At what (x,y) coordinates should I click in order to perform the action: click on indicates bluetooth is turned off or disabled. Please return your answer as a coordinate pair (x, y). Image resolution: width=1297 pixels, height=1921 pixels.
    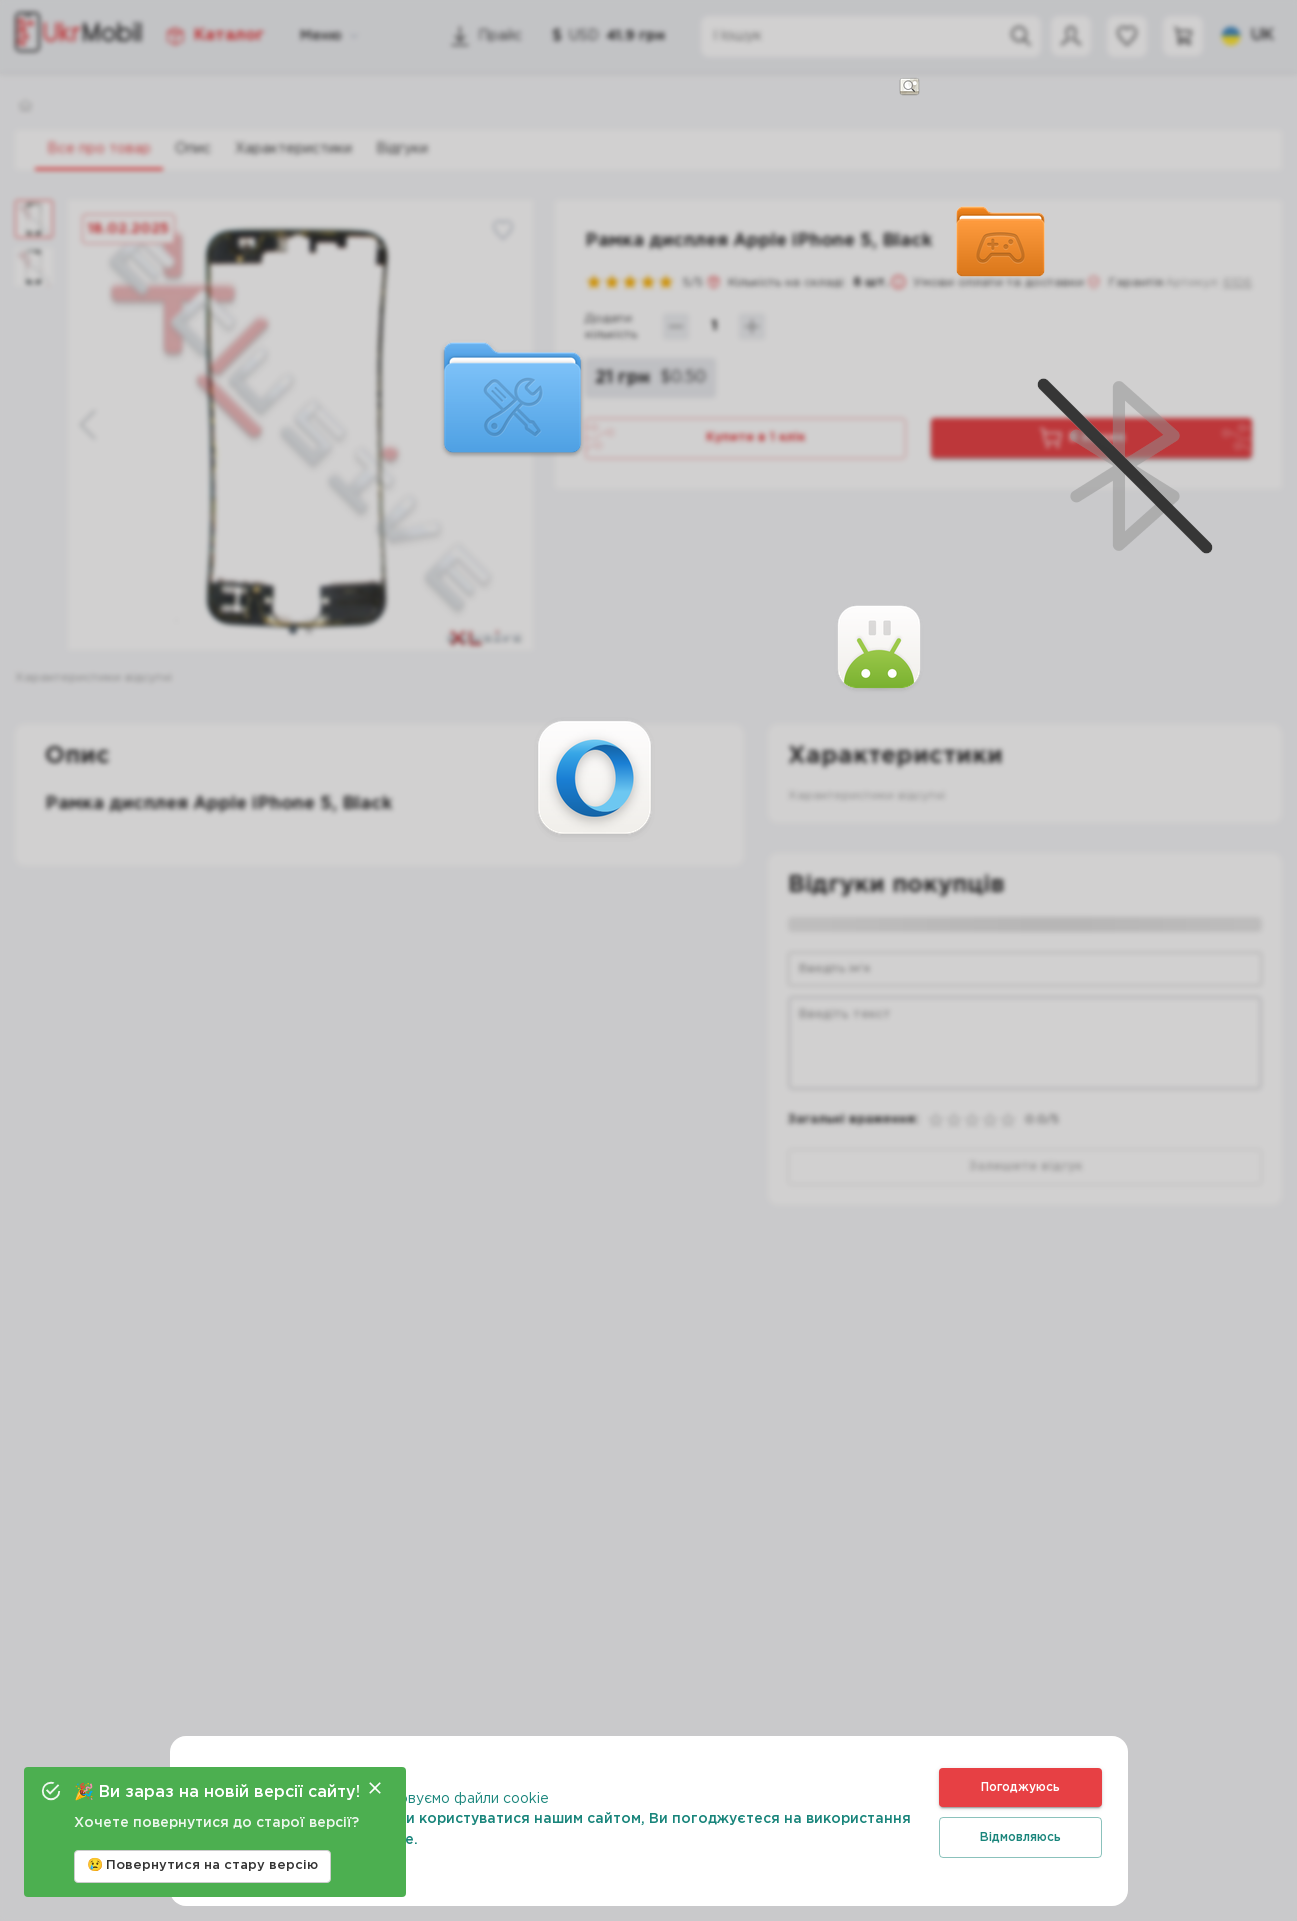
    Looking at the image, I should click on (1125, 466).